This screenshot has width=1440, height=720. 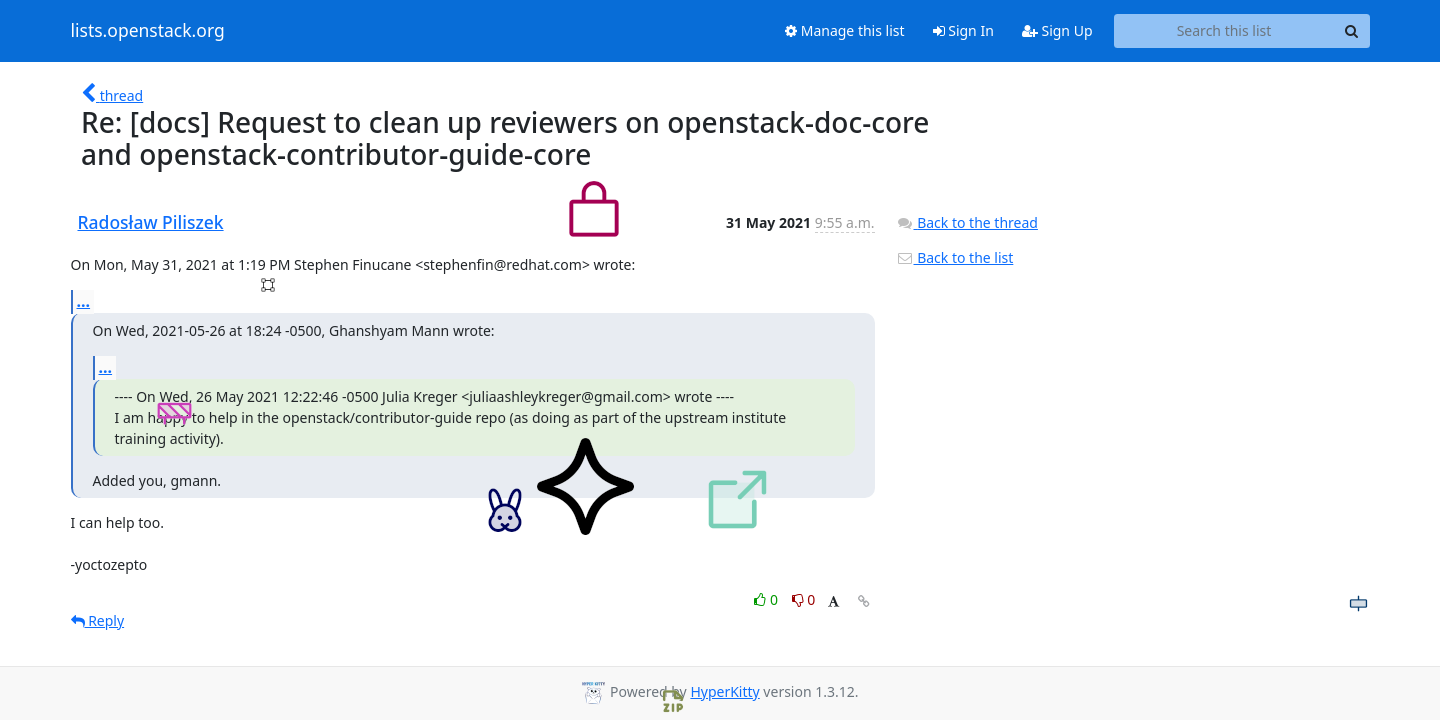 I want to click on center align object horizontally, so click(x=1358, y=603).